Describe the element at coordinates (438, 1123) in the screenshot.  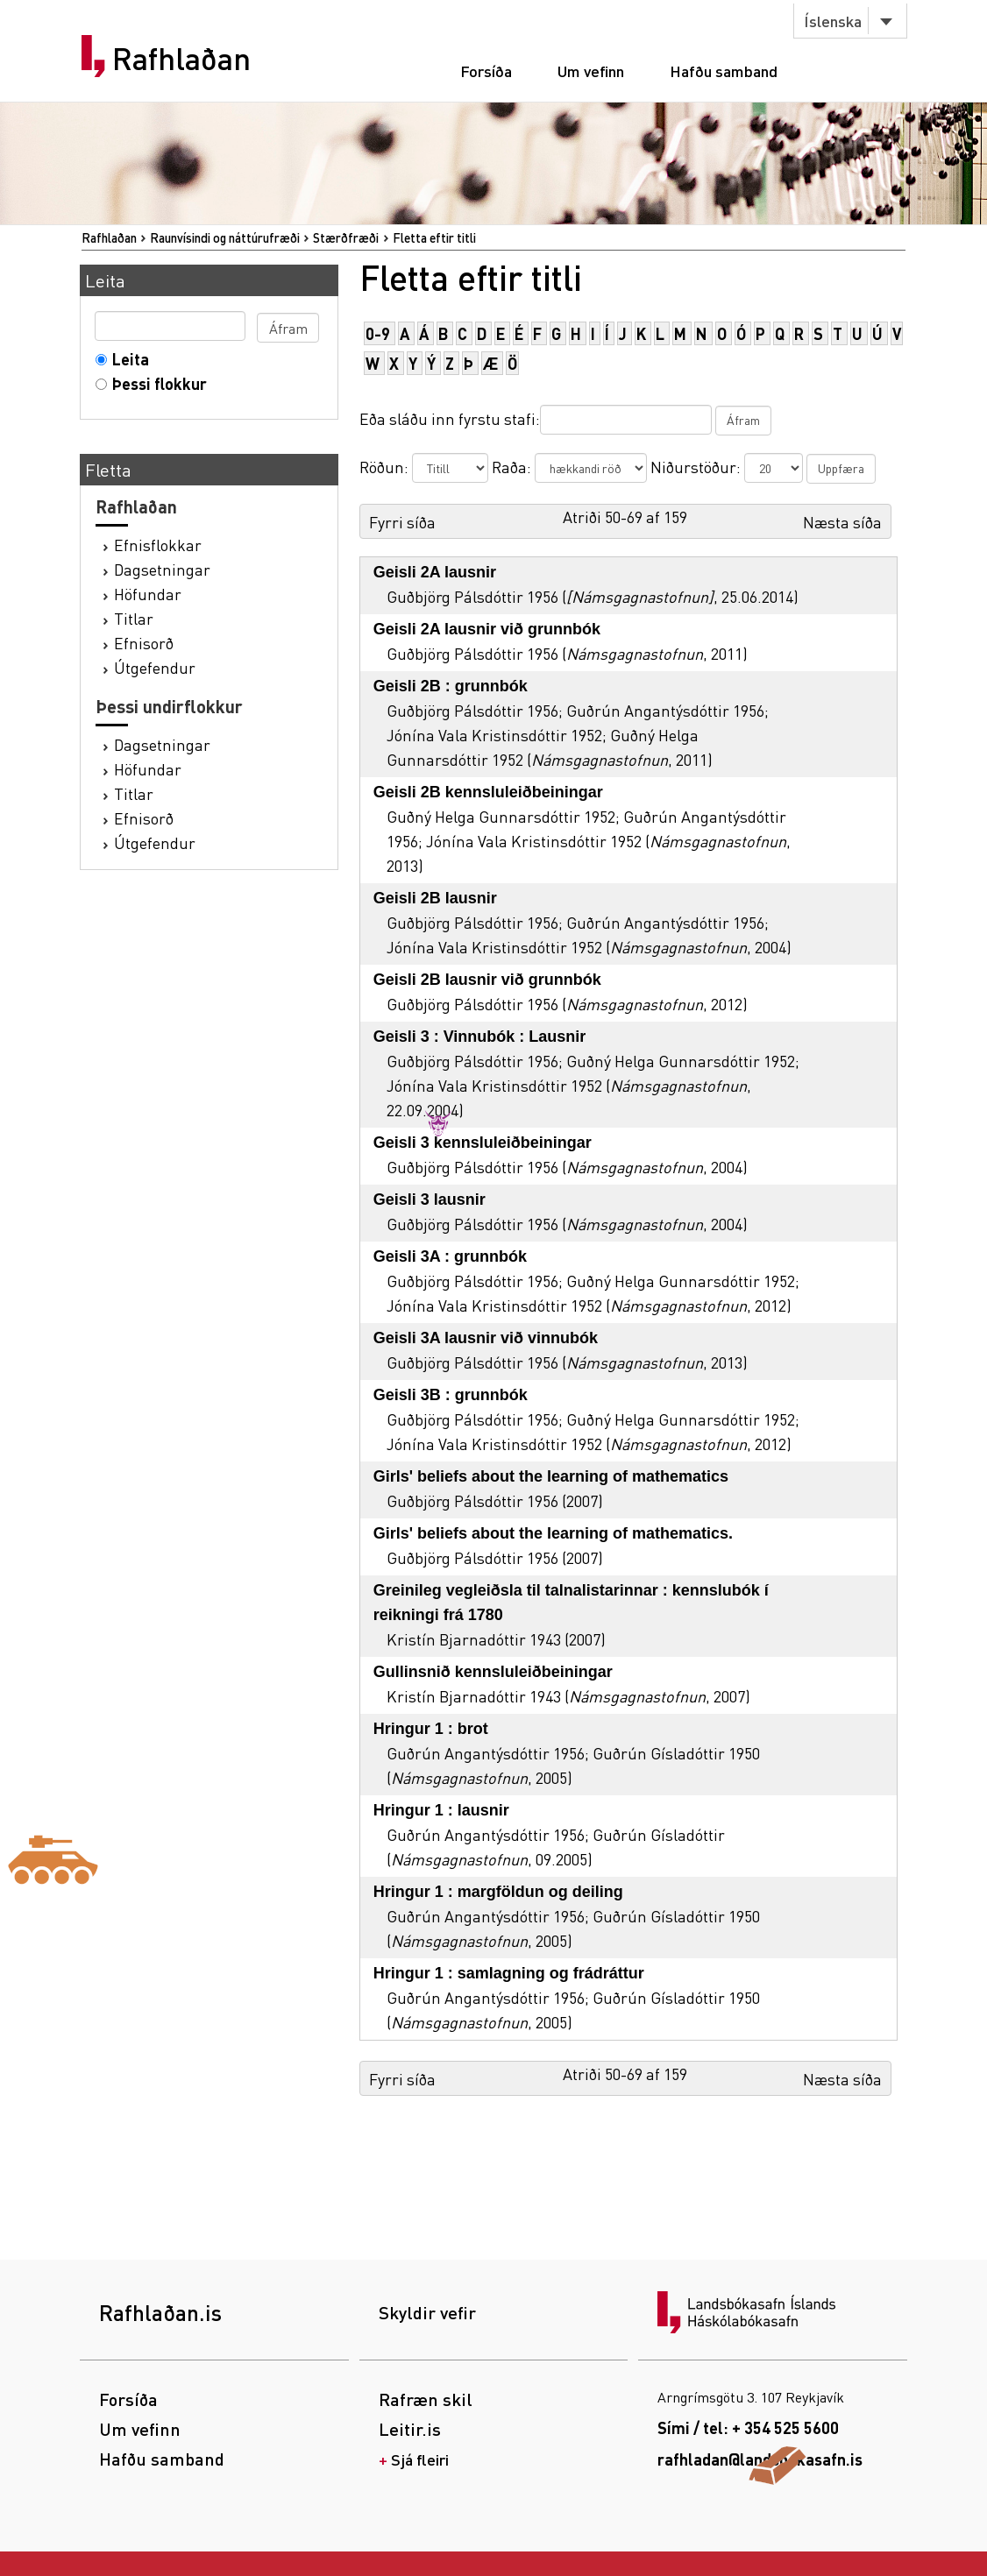
I see `select oni character or avatar` at that location.